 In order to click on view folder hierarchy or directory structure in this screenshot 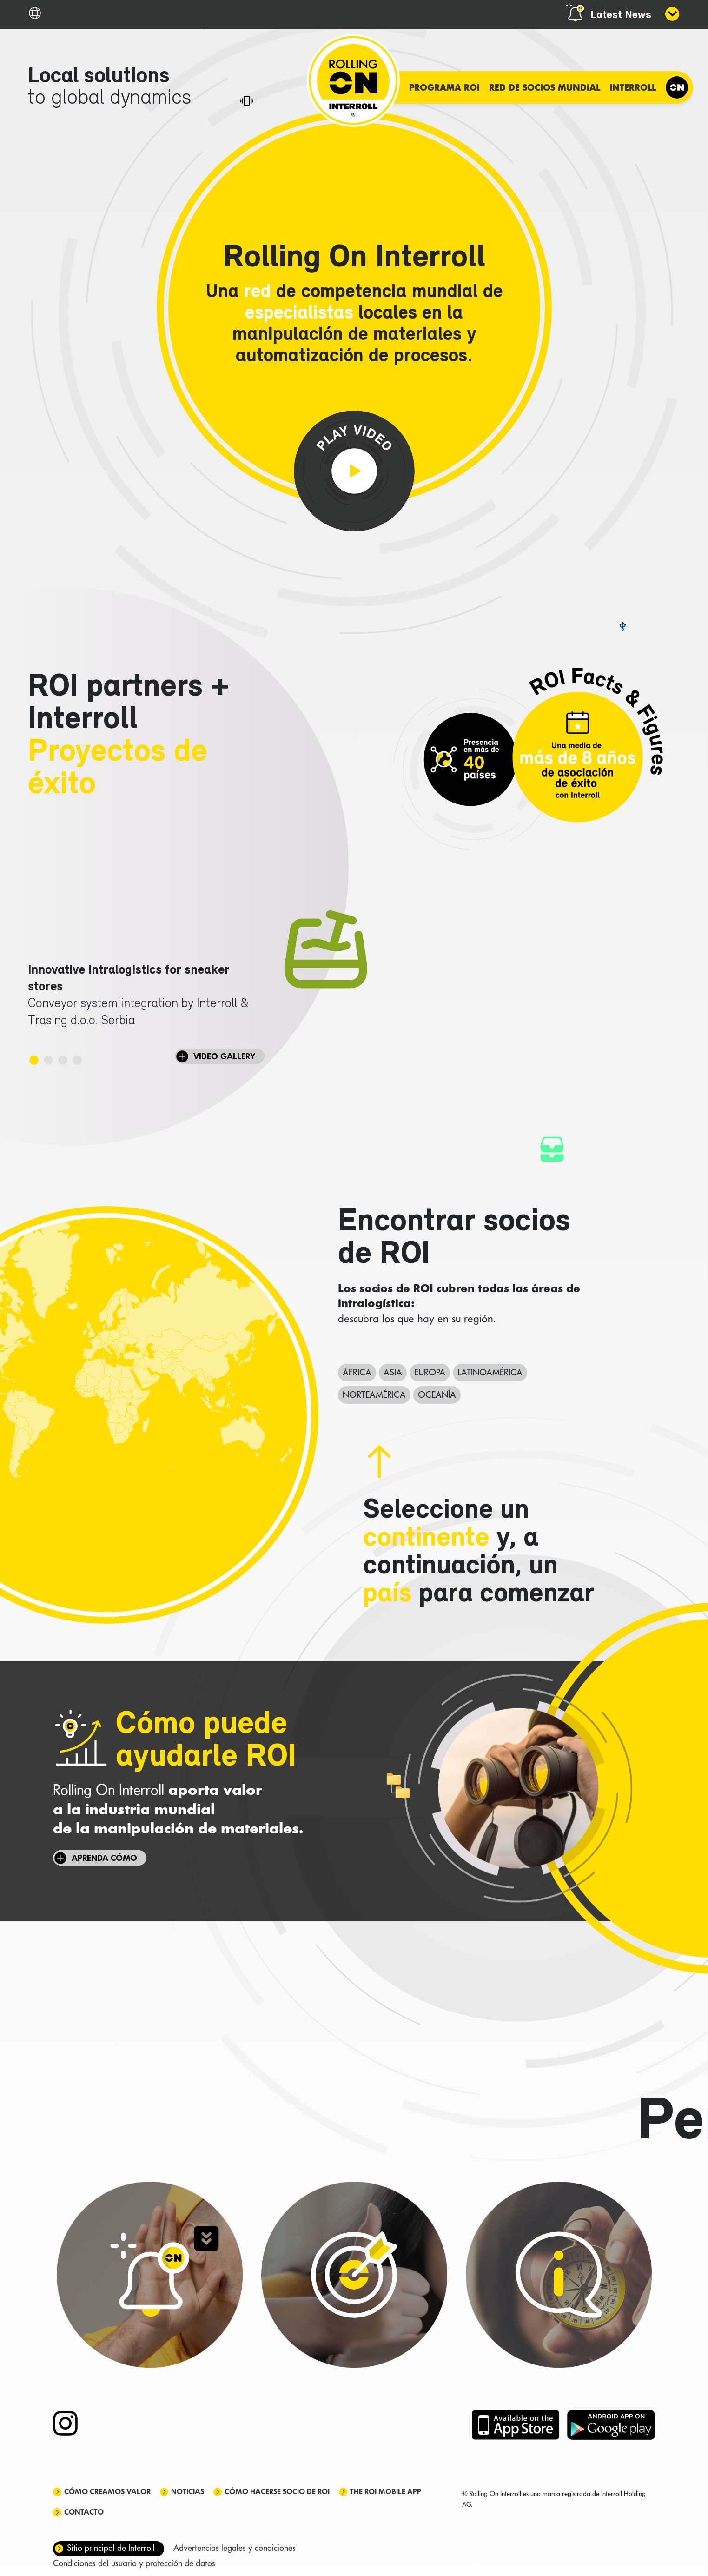, I will do `click(399, 1786)`.